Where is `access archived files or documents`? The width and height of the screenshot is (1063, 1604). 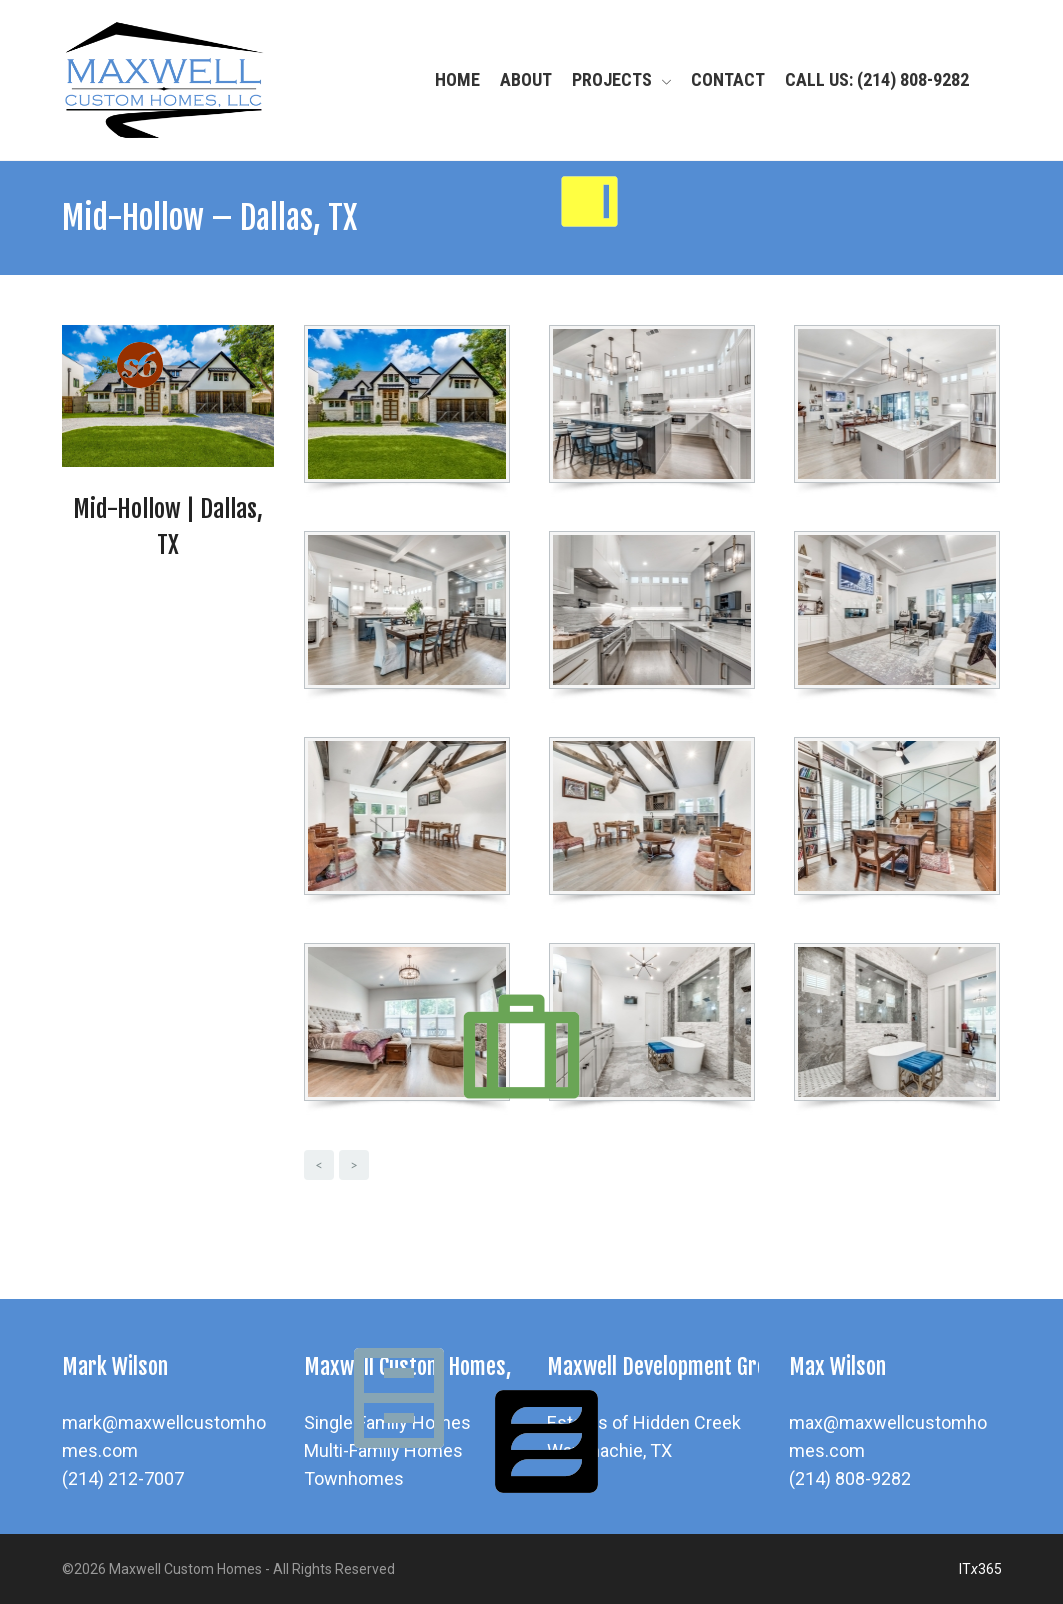
access archived files or documents is located at coordinates (399, 1398).